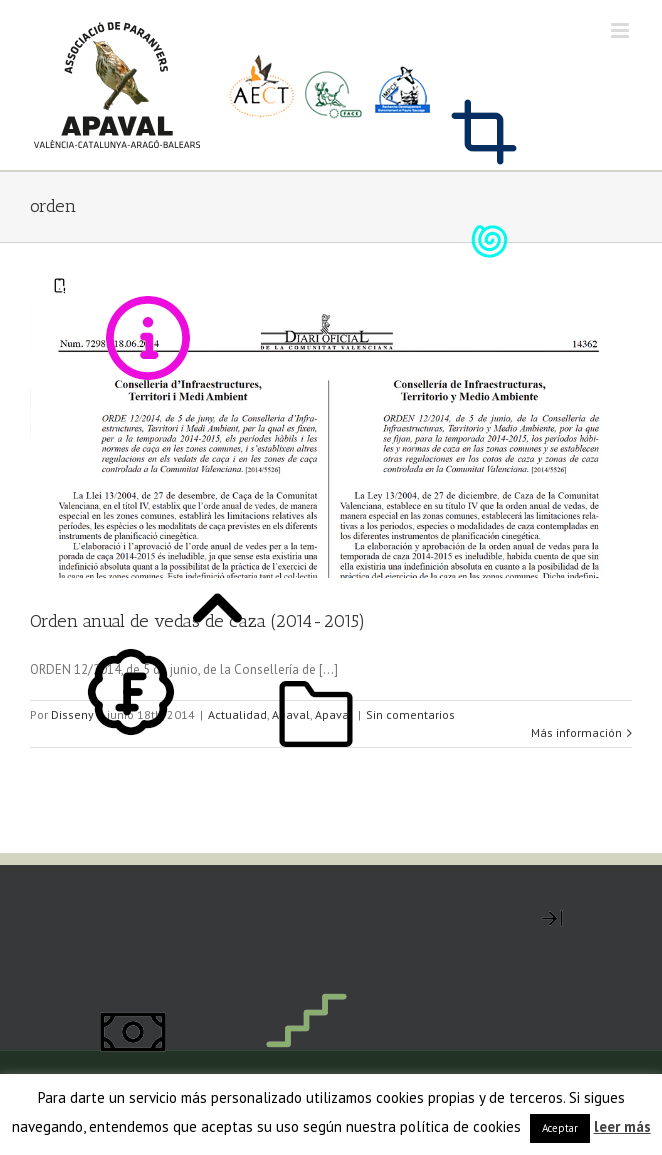 This screenshot has width=662, height=1155. Describe the element at coordinates (316, 714) in the screenshot. I see `open folder or directory` at that location.